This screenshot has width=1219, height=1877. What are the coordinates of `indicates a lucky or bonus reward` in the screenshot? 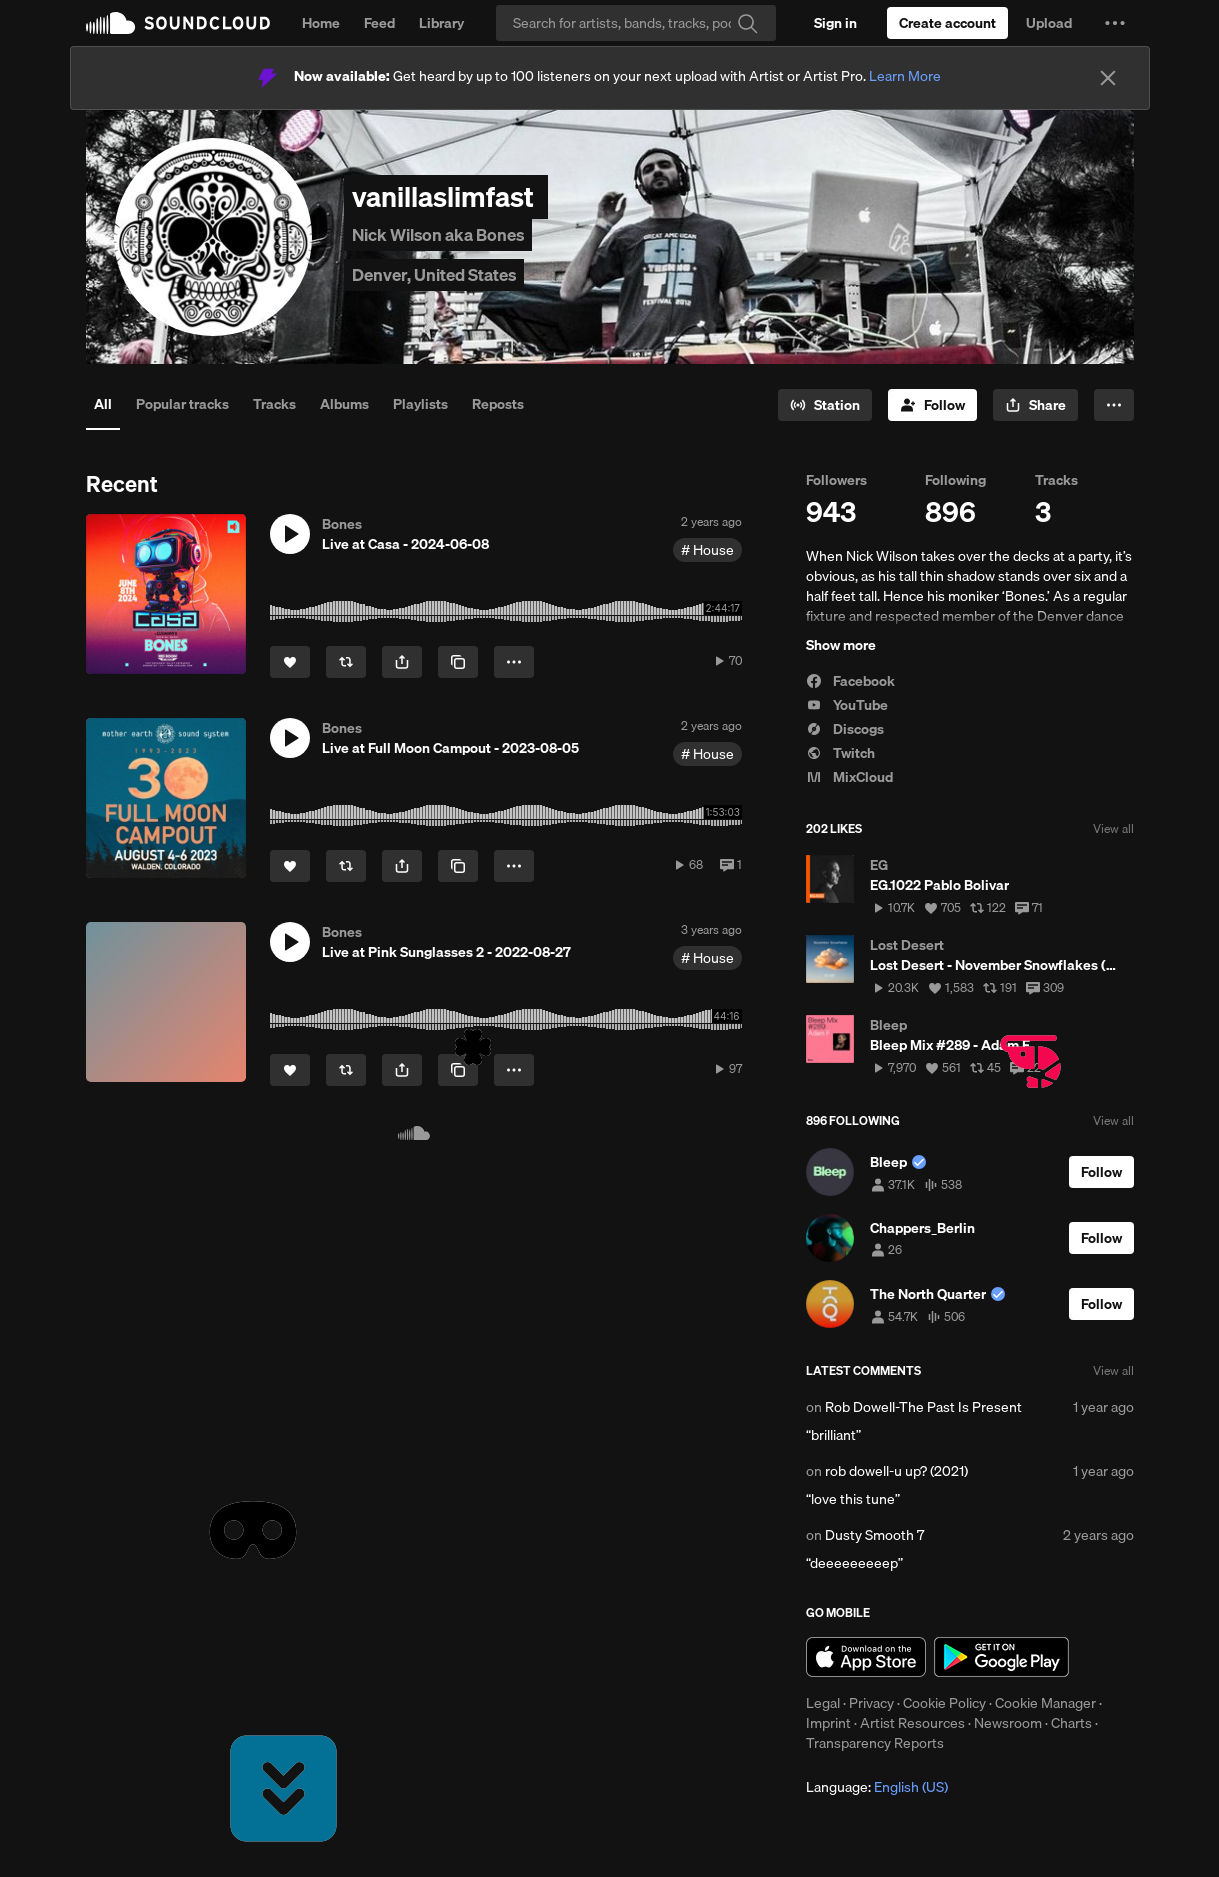 It's located at (473, 1047).